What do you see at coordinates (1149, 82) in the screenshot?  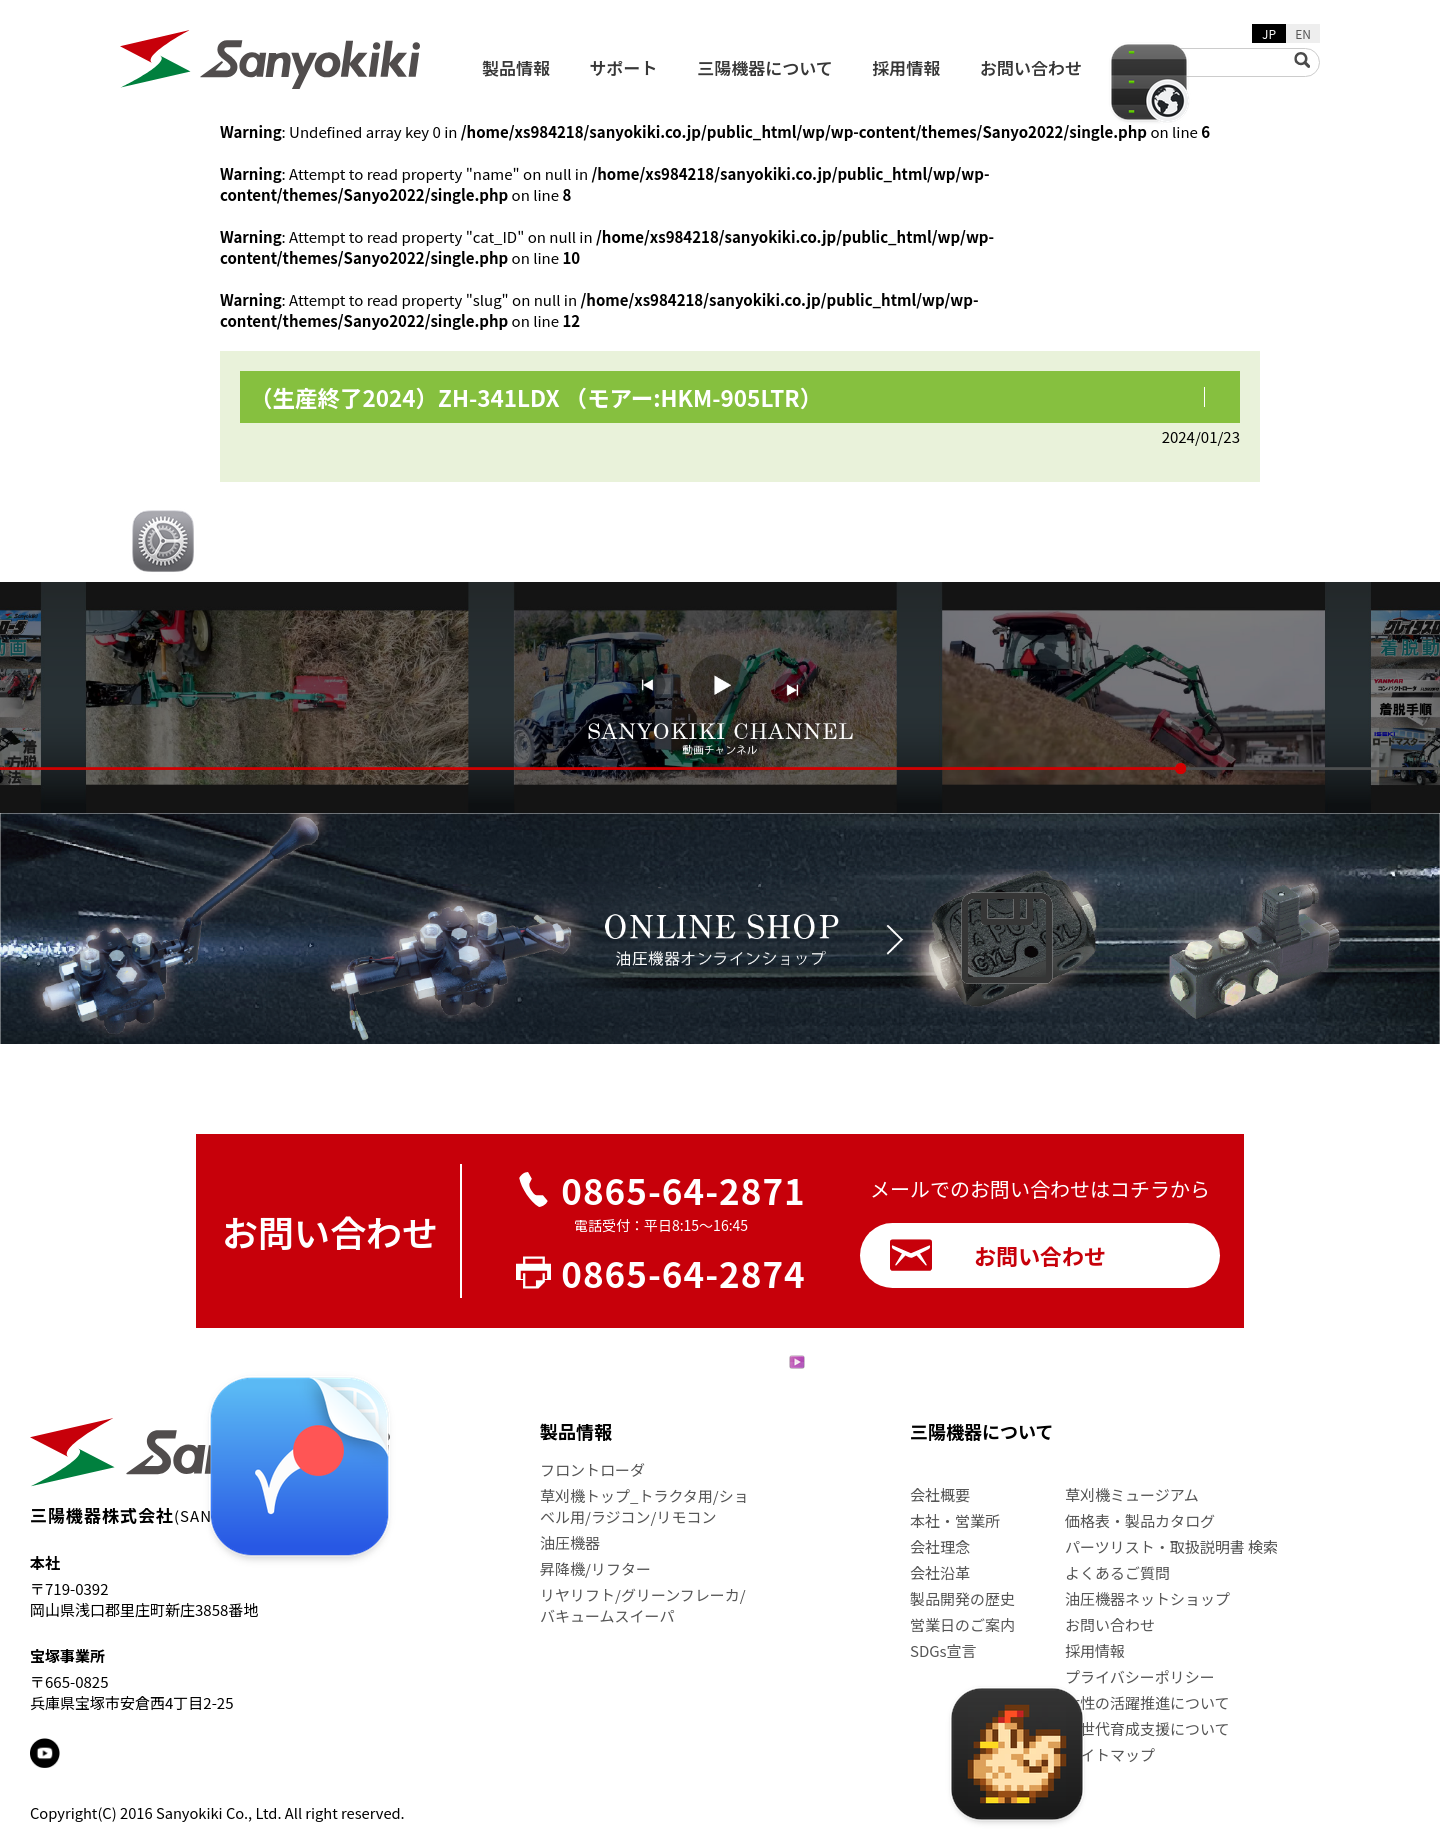 I see `configure web server network settings` at bounding box center [1149, 82].